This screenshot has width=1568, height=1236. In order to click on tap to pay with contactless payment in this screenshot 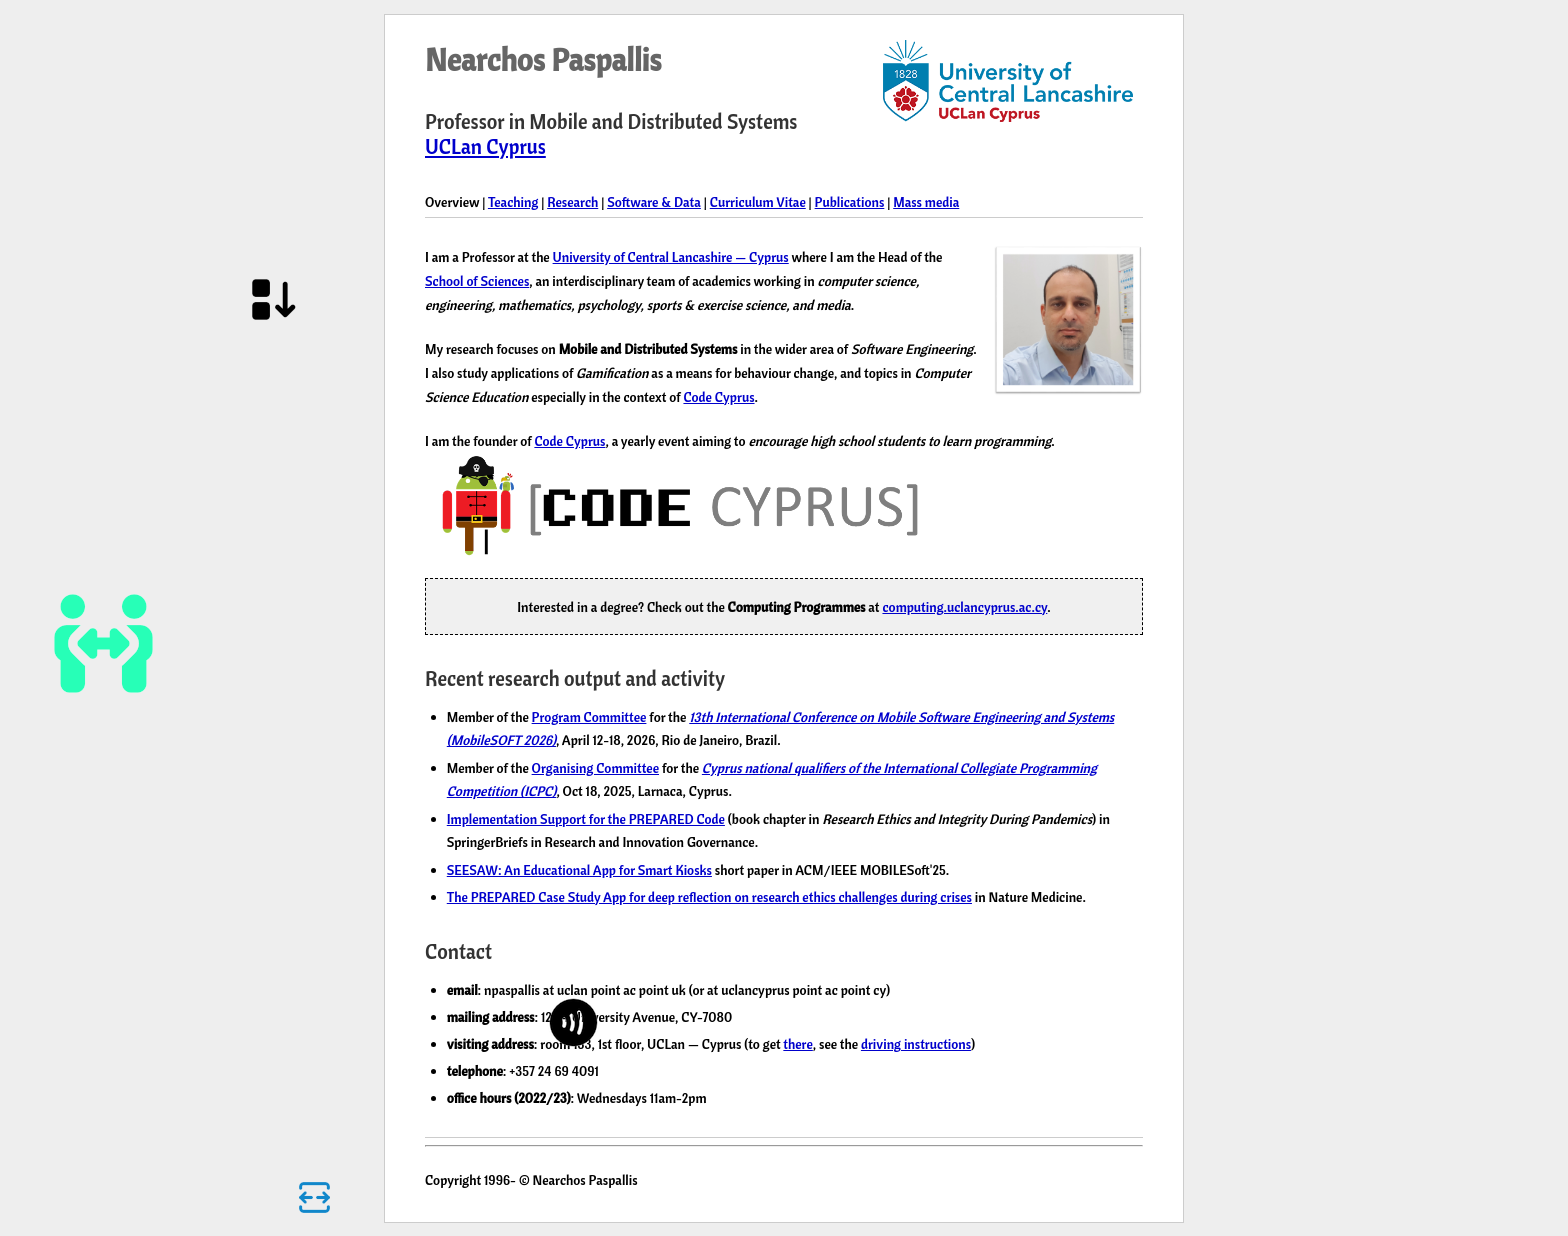, I will do `click(573, 1022)`.